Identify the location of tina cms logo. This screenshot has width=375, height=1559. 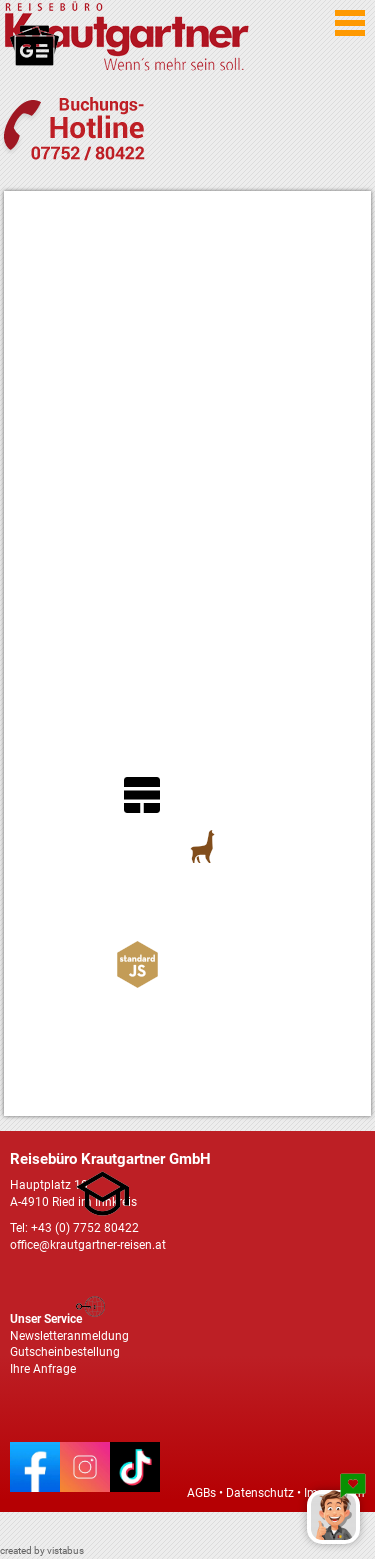
(202, 846).